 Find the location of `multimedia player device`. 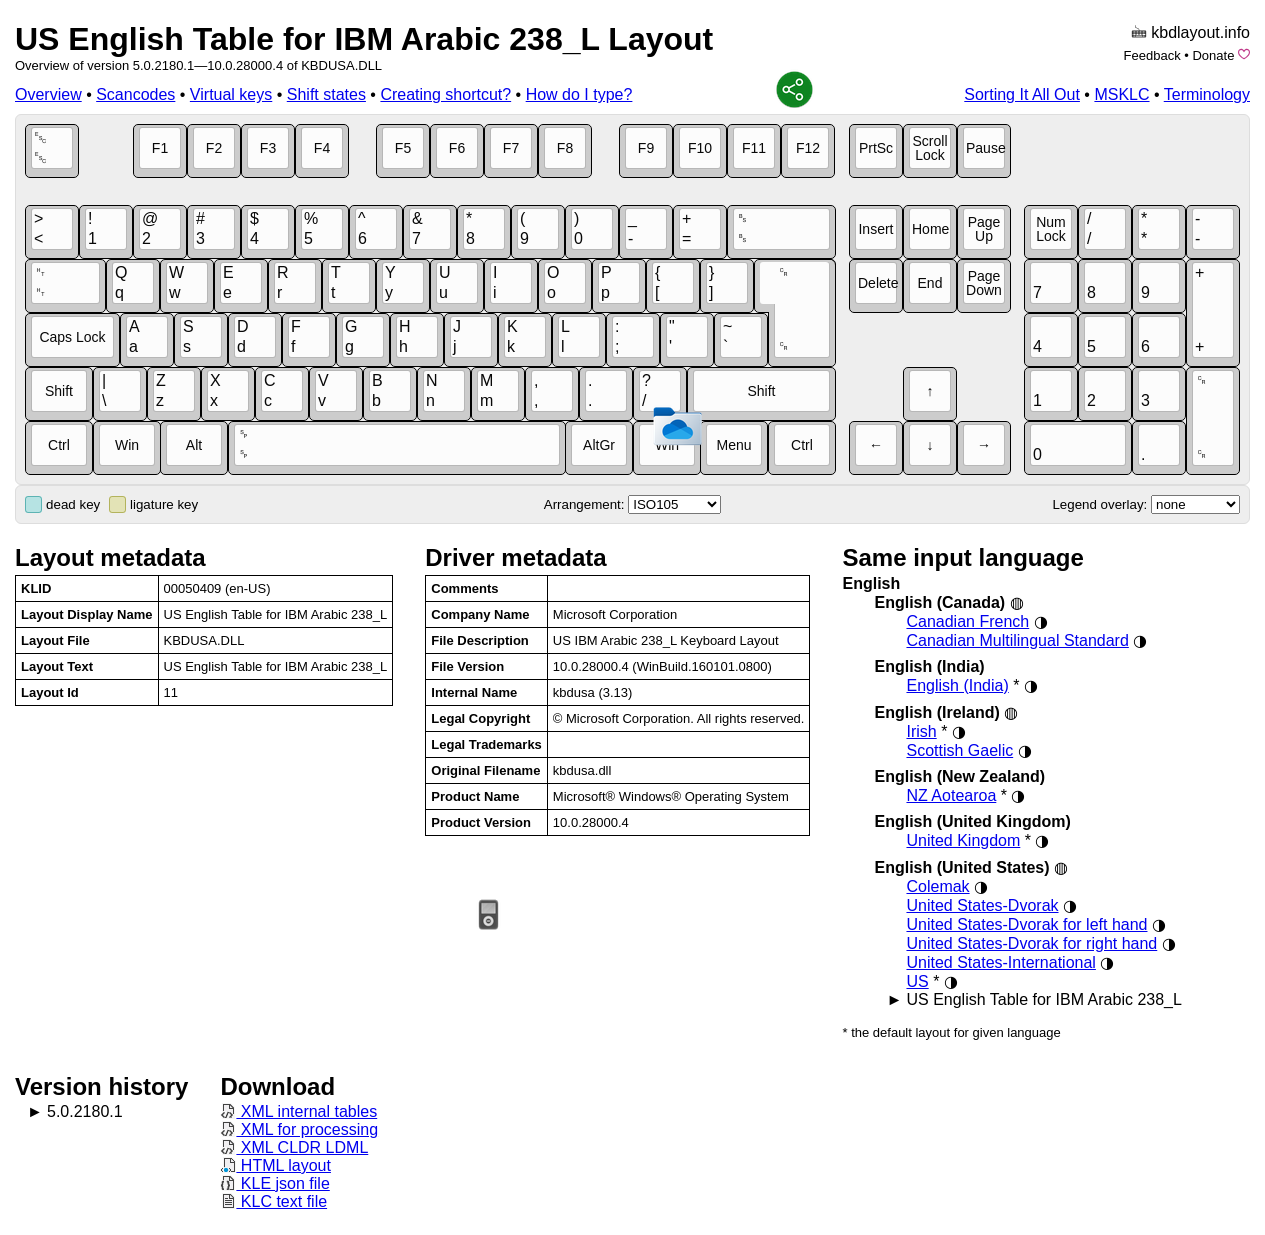

multimedia player device is located at coordinates (488, 914).